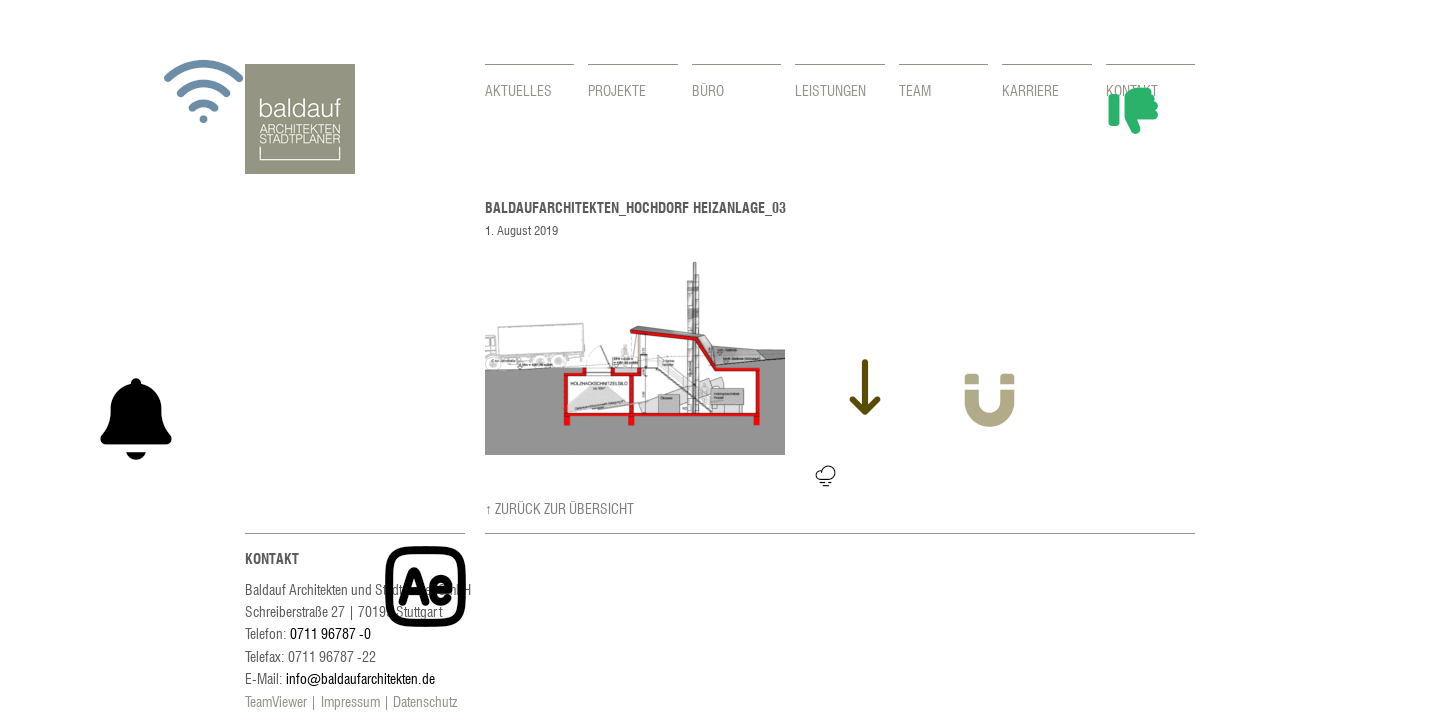  Describe the element at coordinates (203, 91) in the screenshot. I see `indicates active wifi connection` at that location.